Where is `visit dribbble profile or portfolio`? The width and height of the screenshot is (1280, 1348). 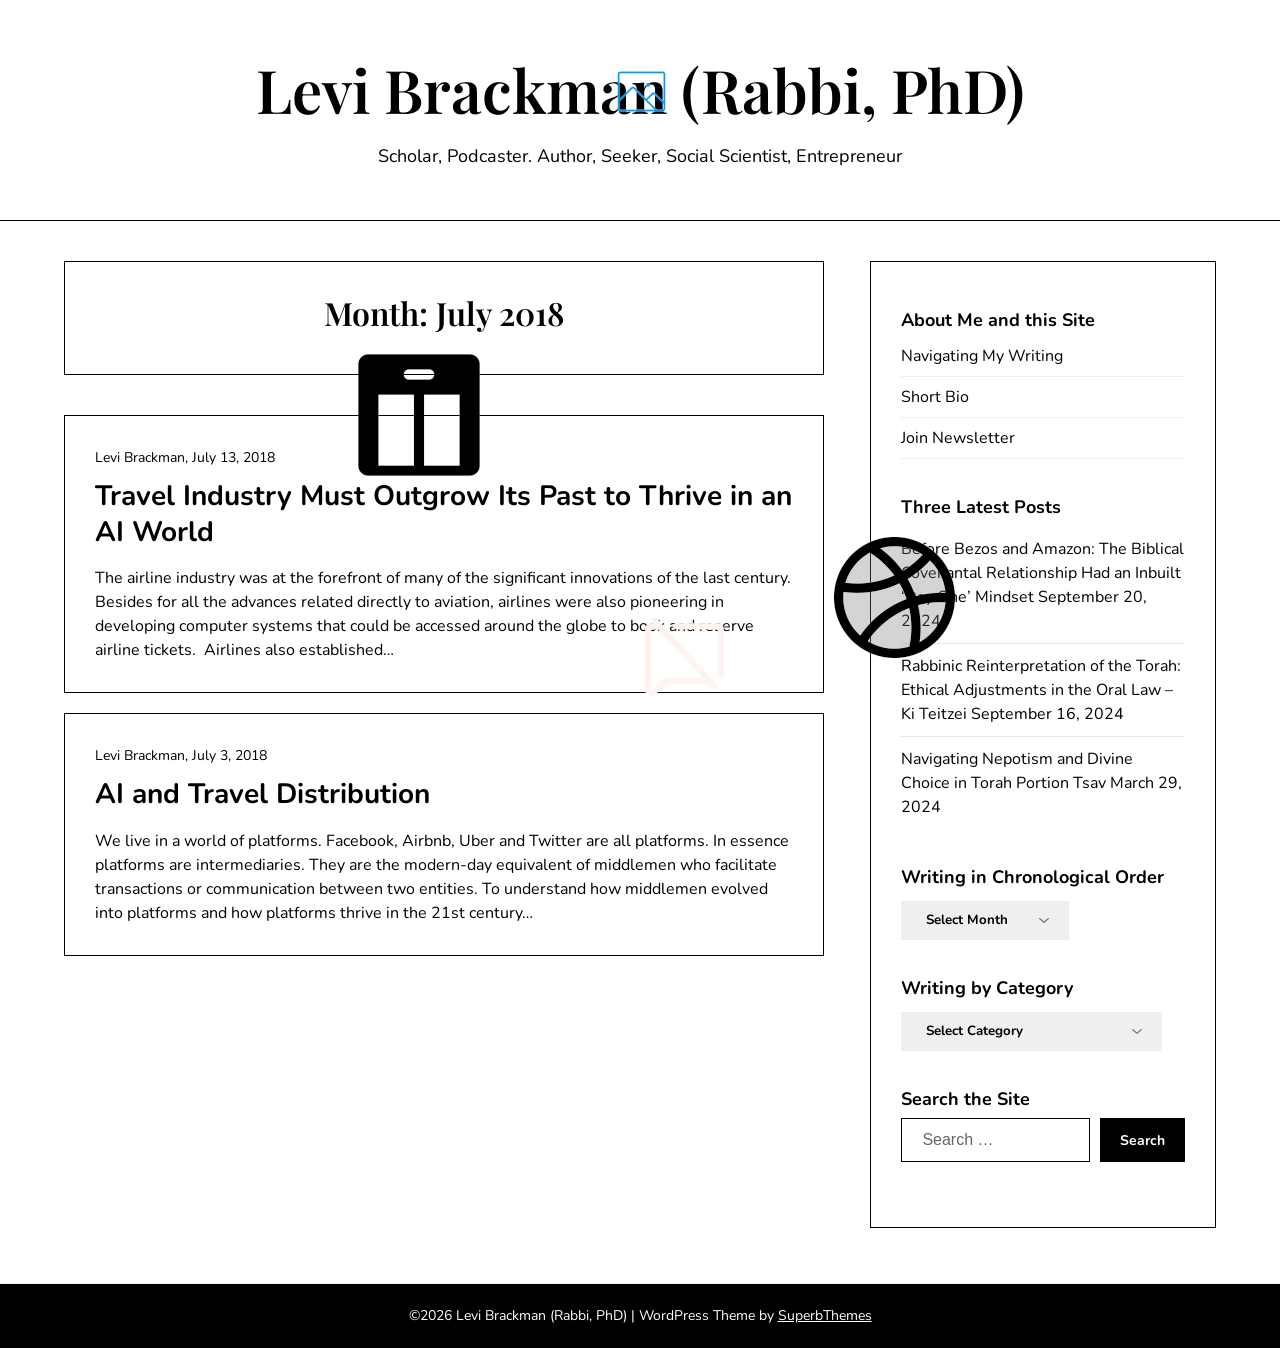
visit dribbble profile or portfolio is located at coordinates (894, 597).